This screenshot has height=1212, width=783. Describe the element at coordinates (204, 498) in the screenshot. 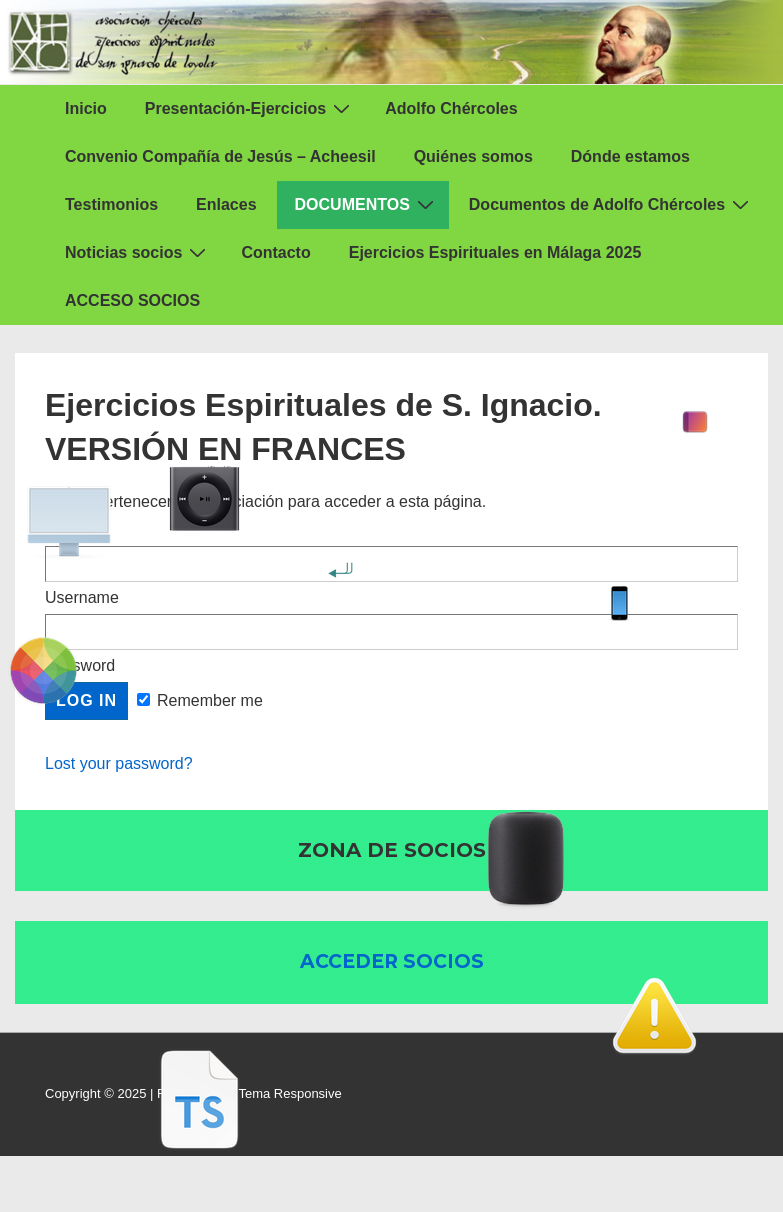

I see `manage your connected iPod shuffle device` at that location.